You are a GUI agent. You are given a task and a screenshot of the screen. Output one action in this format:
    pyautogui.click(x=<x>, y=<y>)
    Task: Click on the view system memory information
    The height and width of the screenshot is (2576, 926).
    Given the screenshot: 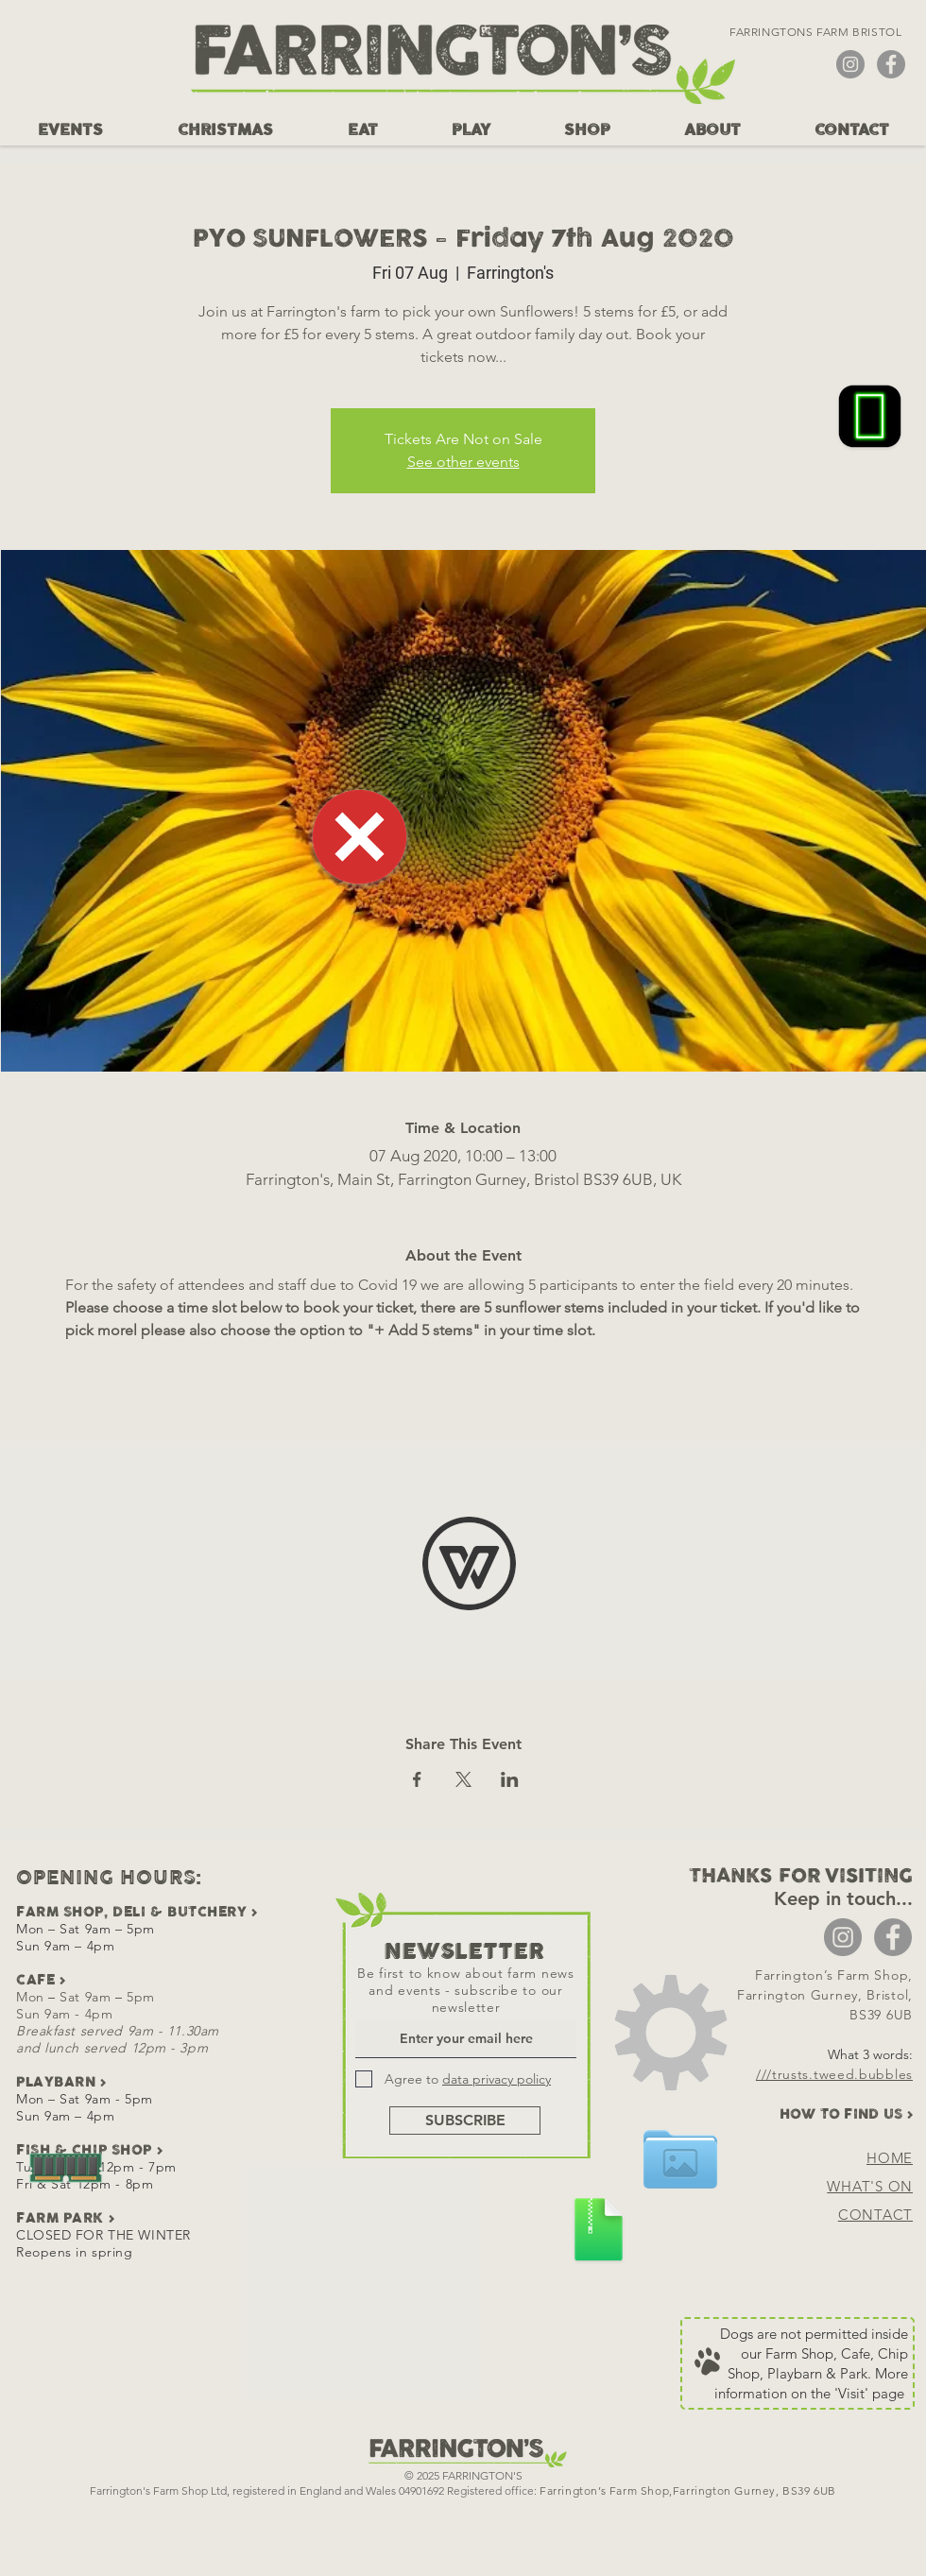 What is the action you would take?
    pyautogui.click(x=65, y=2169)
    